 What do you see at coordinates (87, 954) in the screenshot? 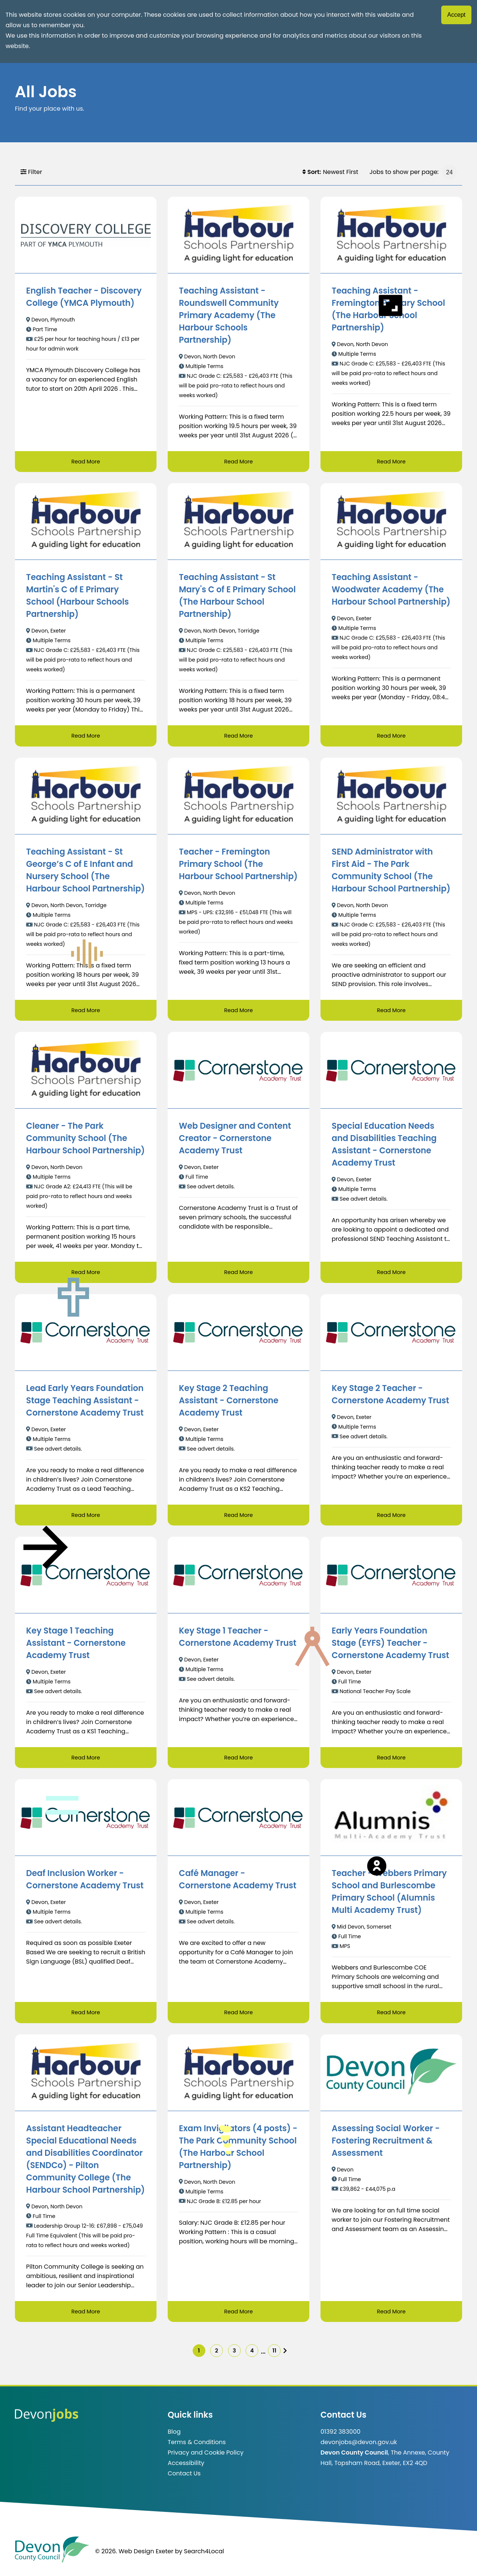
I see `voice recognition or audio input active` at bounding box center [87, 954].